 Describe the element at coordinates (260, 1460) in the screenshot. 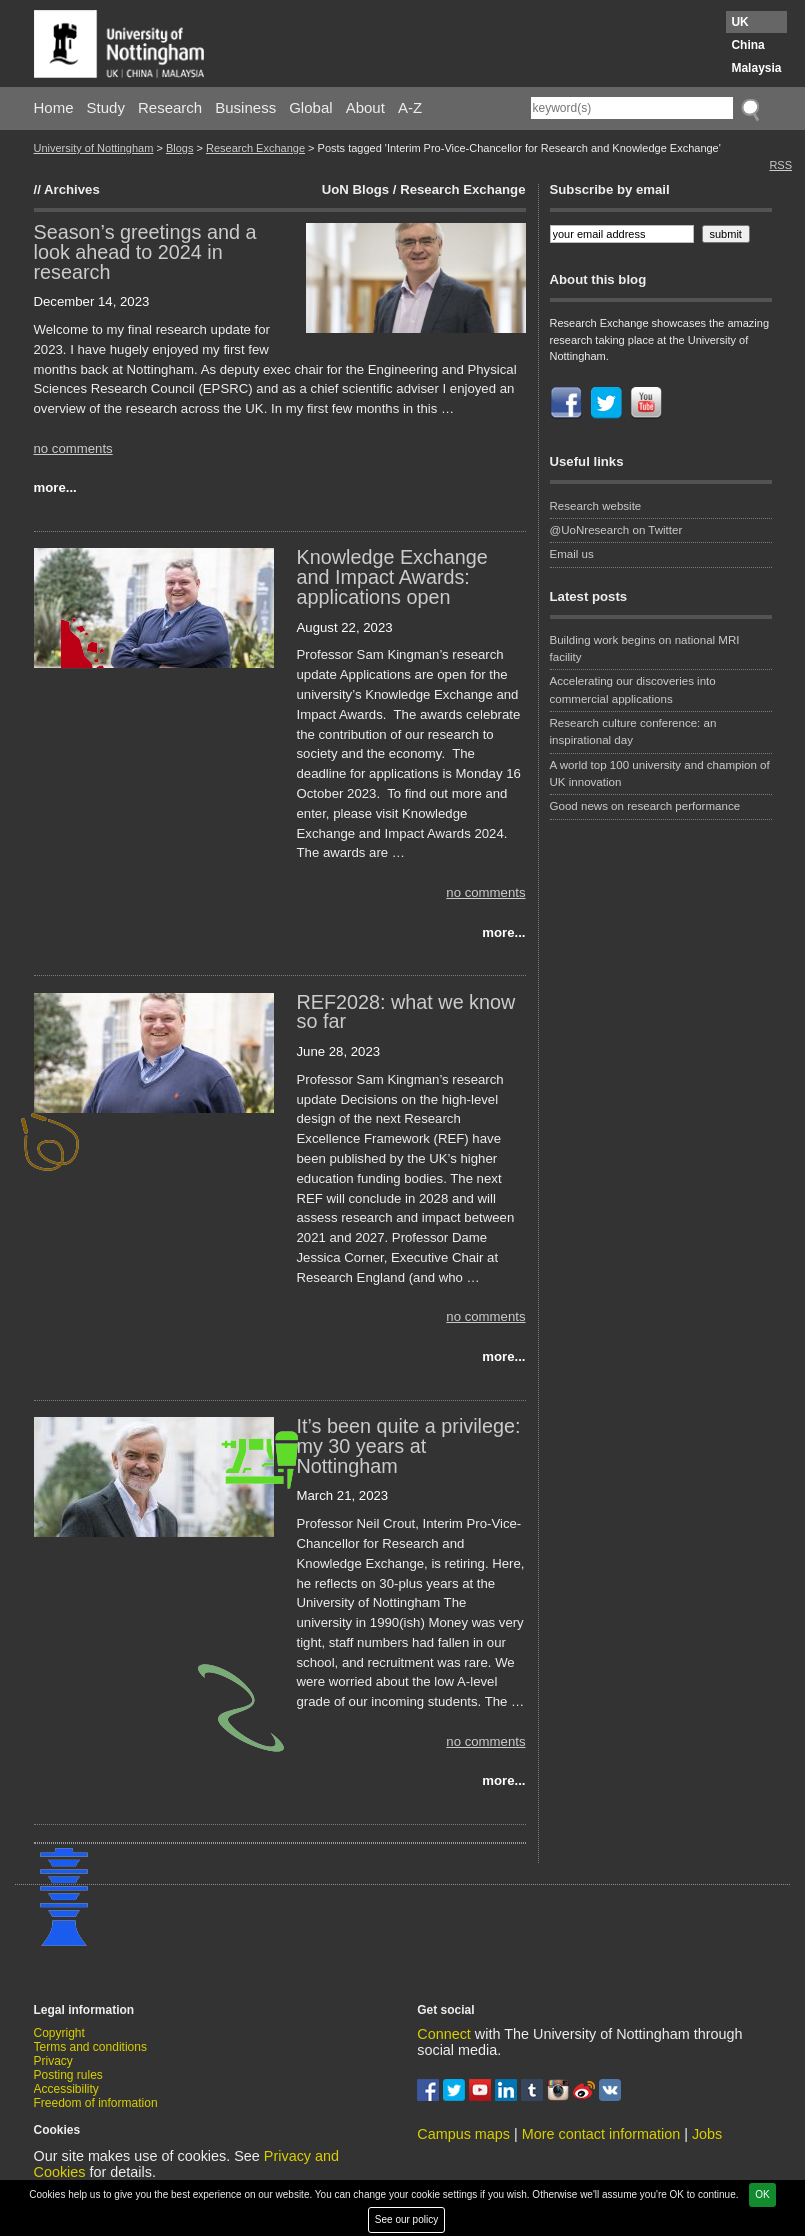

I see `pneumatic stapler tool in a crafting or building game` at that location.